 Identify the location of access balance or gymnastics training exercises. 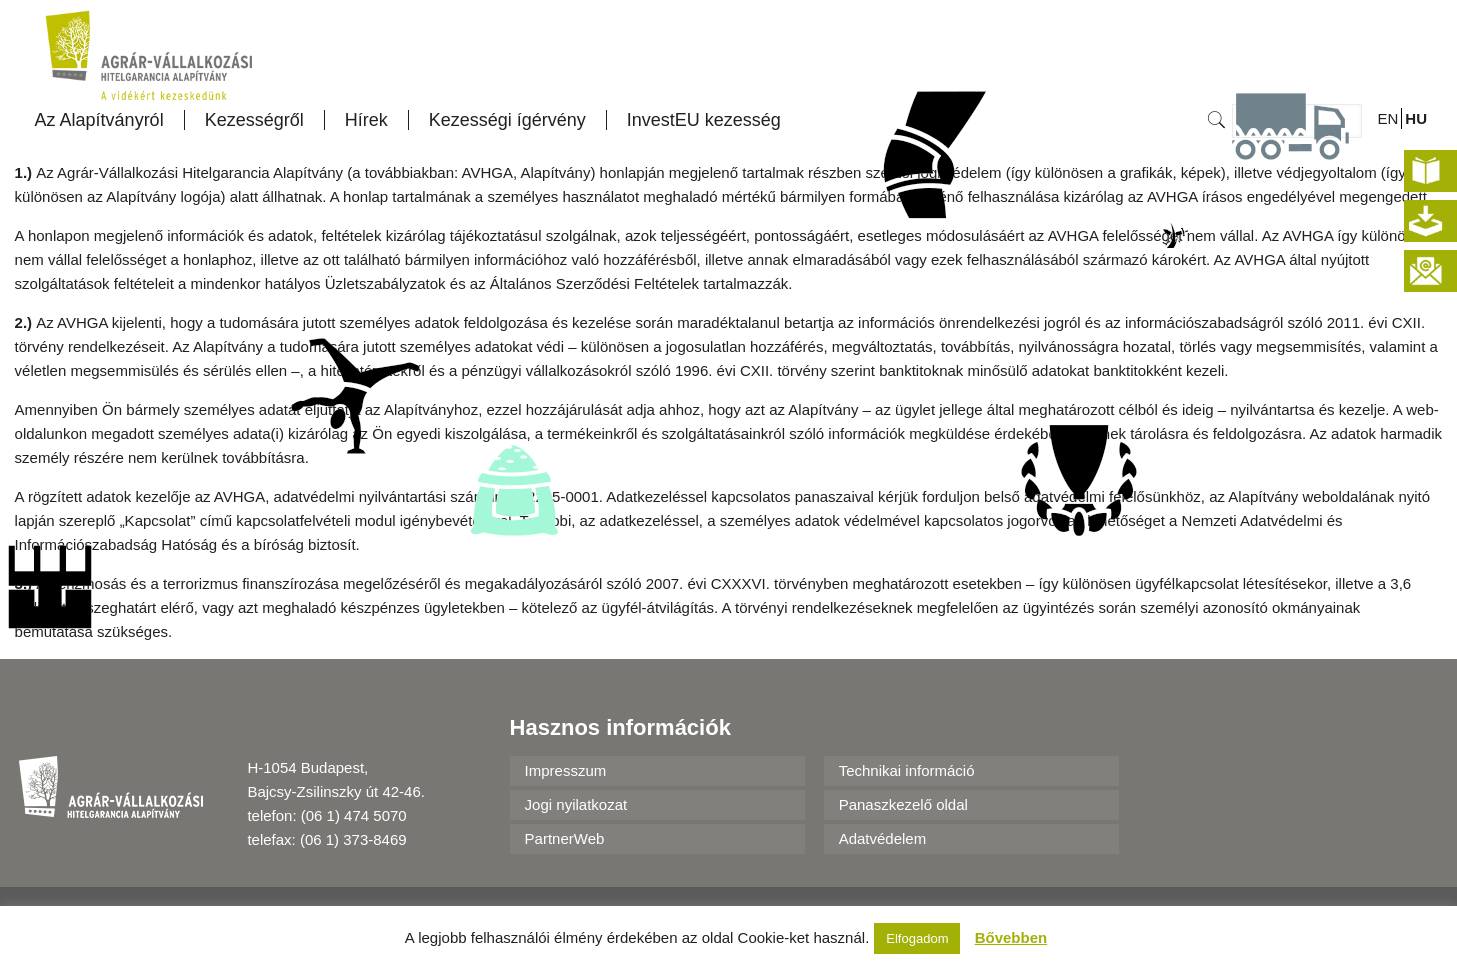
(355, 396).